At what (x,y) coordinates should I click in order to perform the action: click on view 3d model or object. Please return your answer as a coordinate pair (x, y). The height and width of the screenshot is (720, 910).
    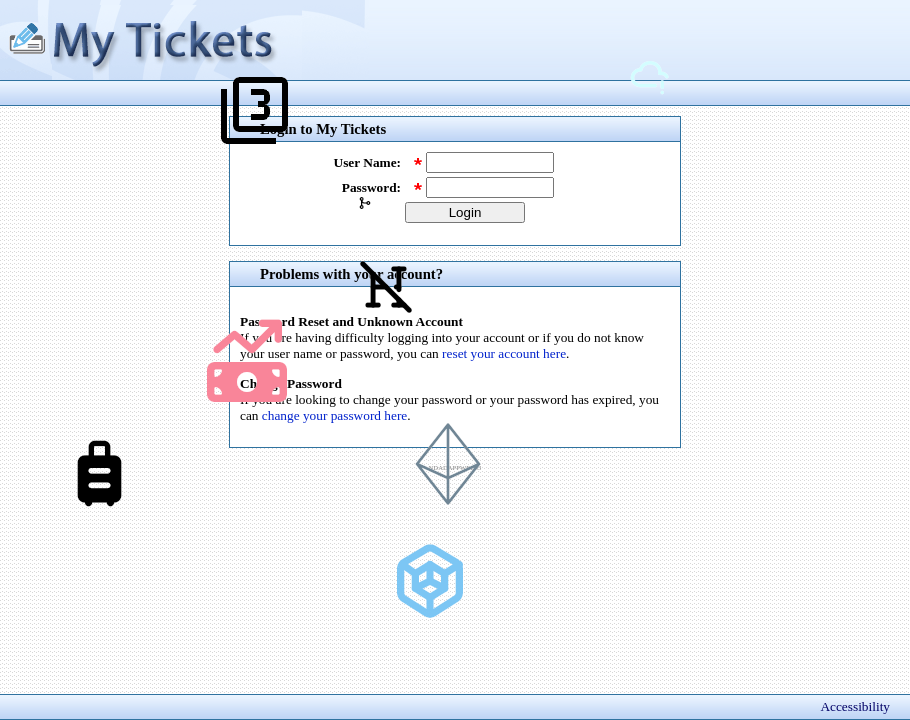
    Looking at the image, I should click on (430, 581).